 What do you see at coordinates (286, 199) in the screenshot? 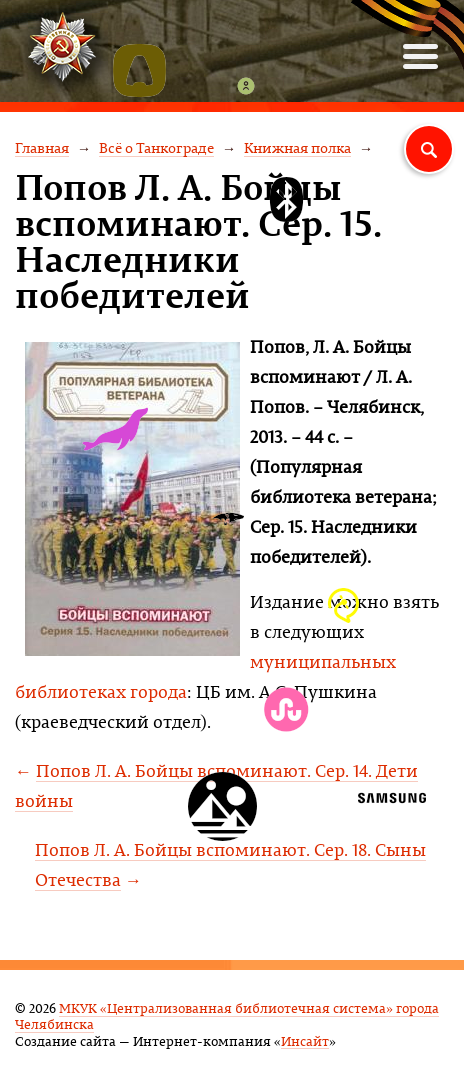
I see `toggle bluetooth connectivity on or off` at bounding box center [286, 199].